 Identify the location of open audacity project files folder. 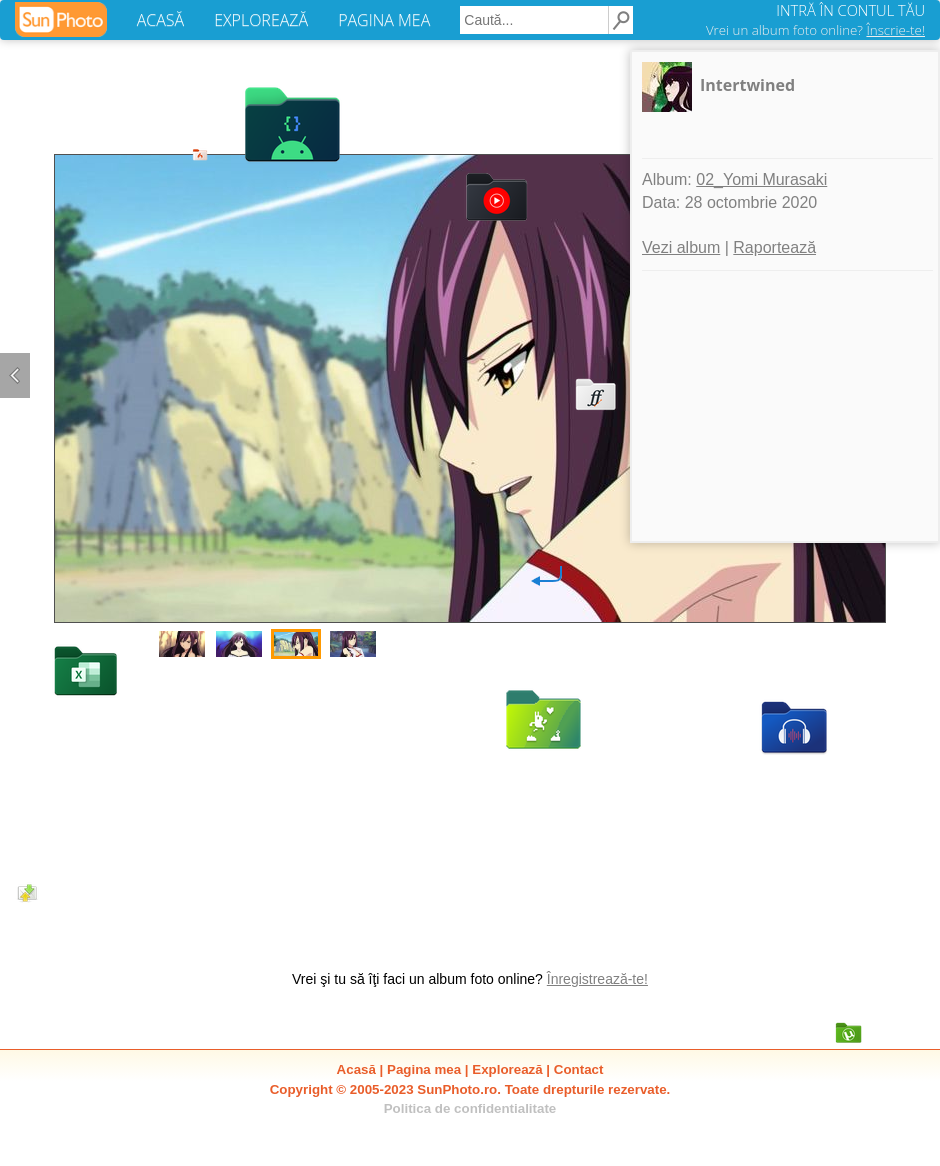
(794, 729).